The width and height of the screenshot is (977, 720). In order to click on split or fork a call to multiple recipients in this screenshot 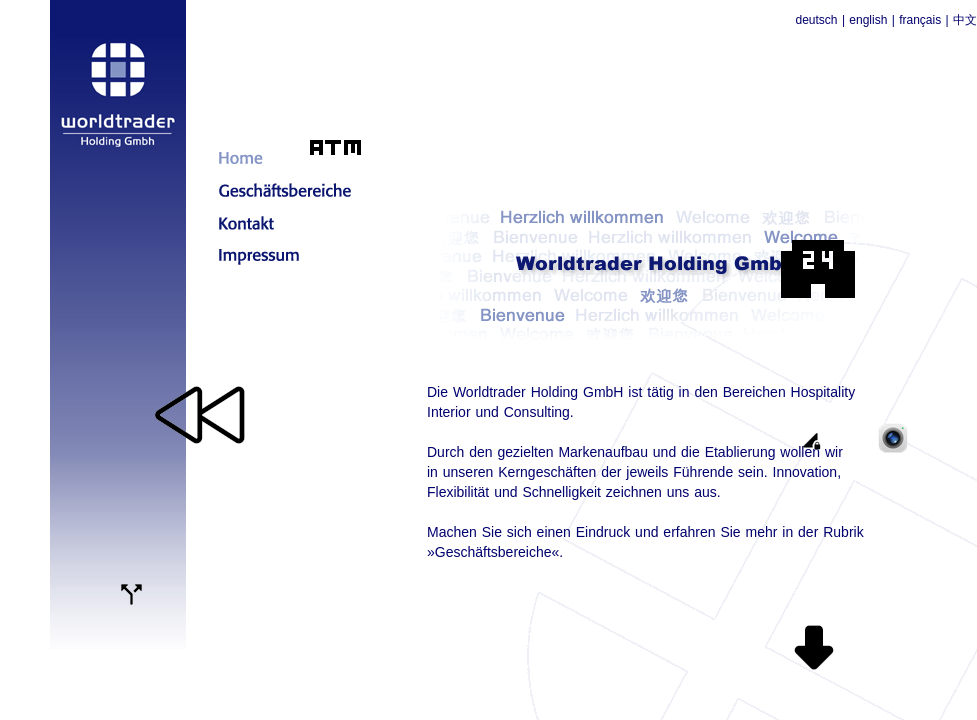, I will do `click(131, 594)`.